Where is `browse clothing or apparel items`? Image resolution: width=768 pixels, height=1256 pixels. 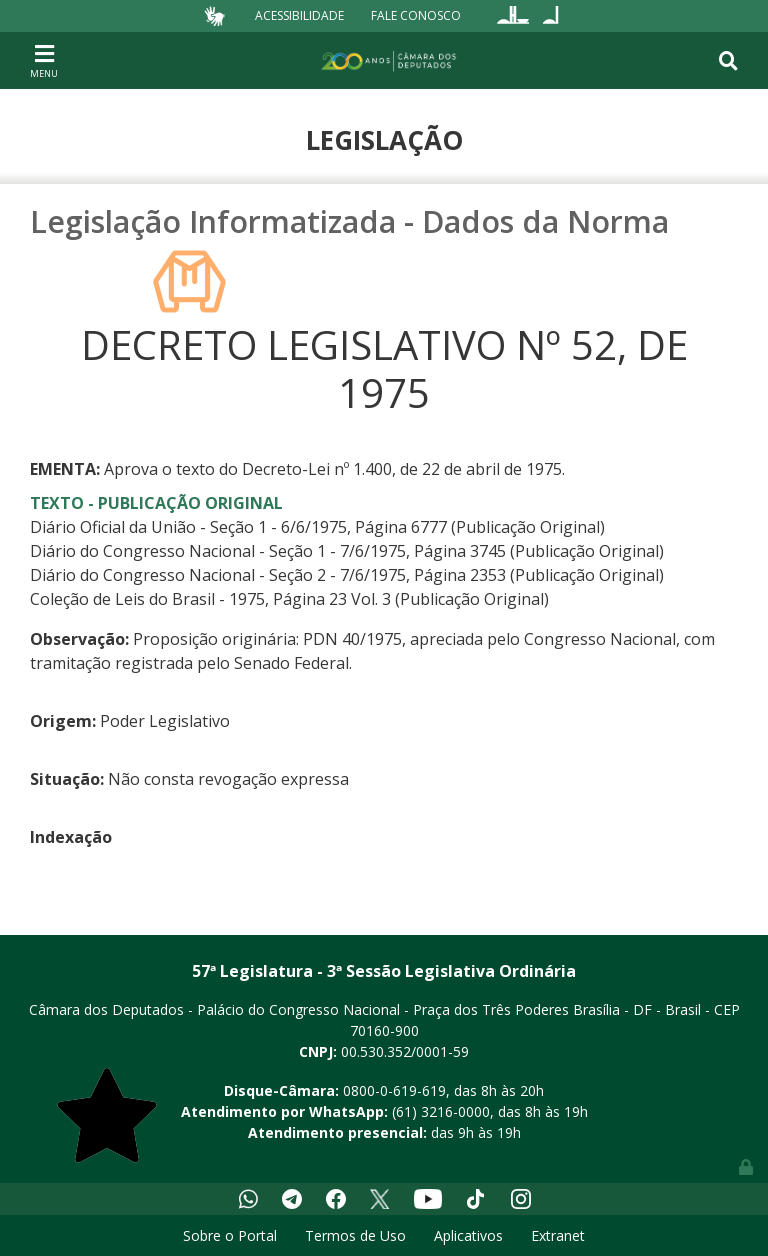 browse clothing or apparel items is located at coordinates (189, 281).